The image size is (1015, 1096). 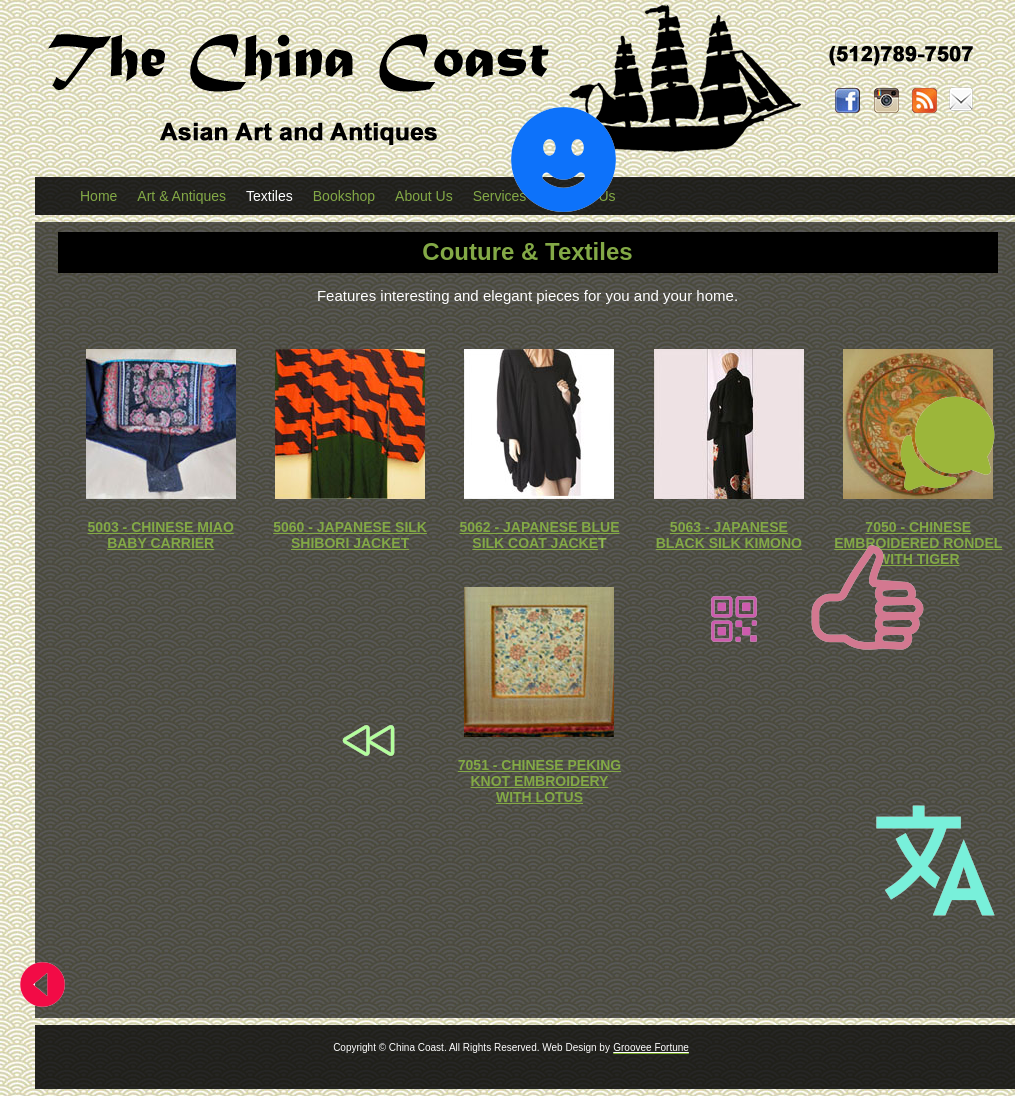 I want to click on open messaging or chat, so click(x=947, y=443).